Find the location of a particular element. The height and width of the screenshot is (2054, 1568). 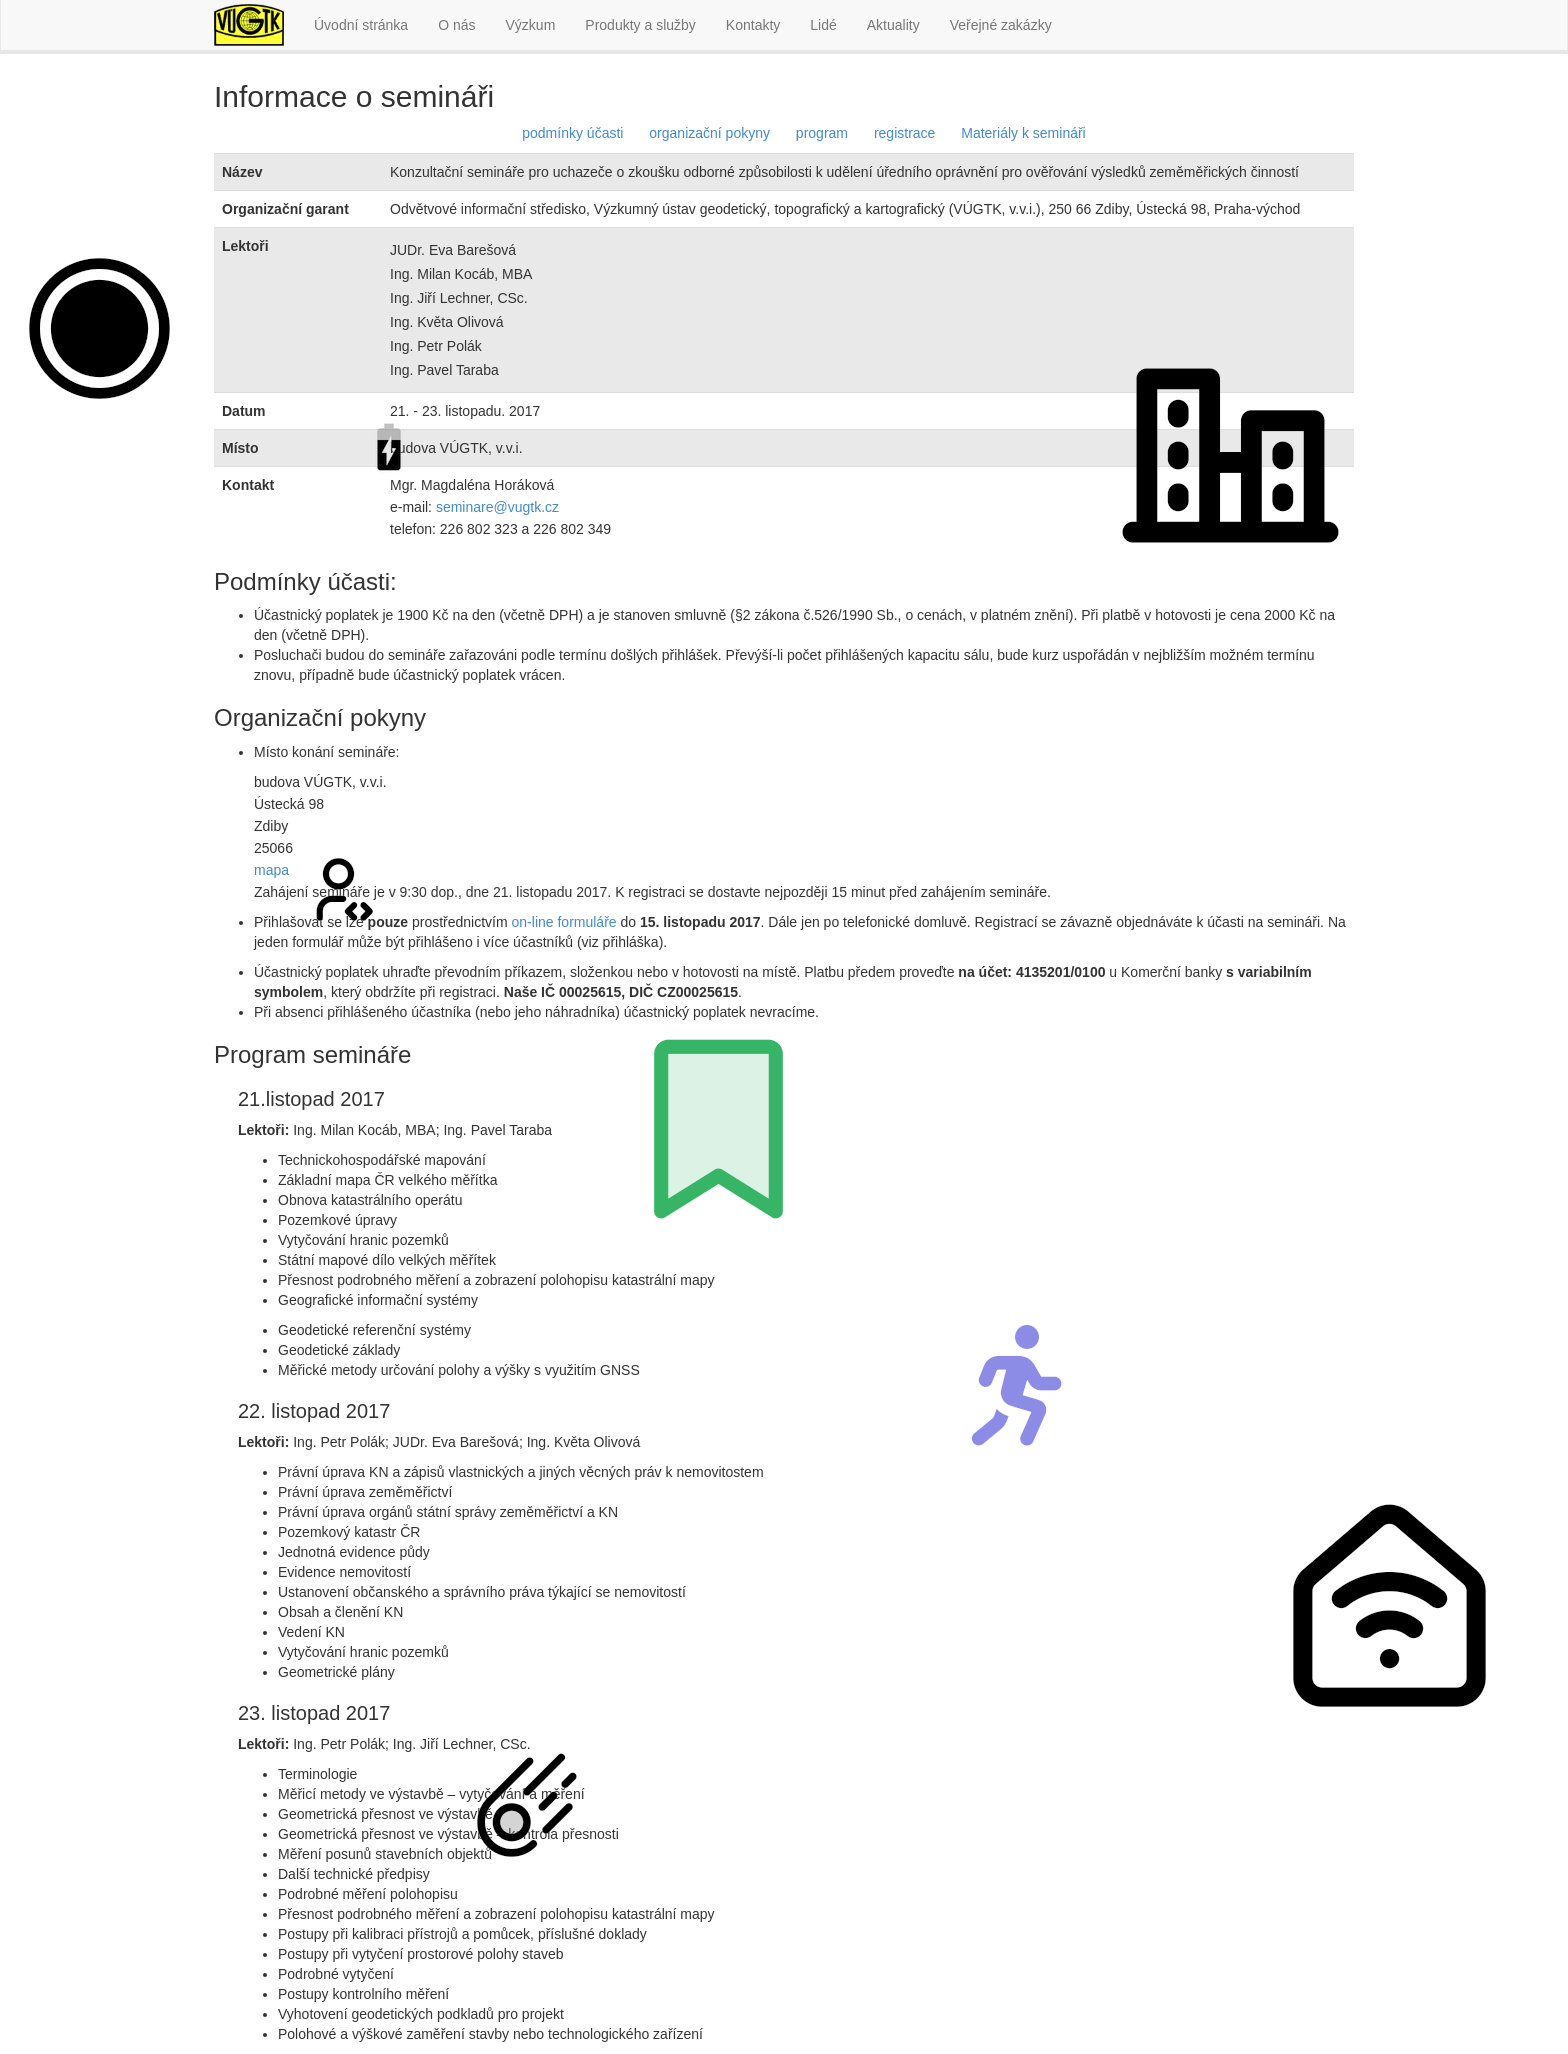

battery charging at 80% is located at coordinates (389, 447).